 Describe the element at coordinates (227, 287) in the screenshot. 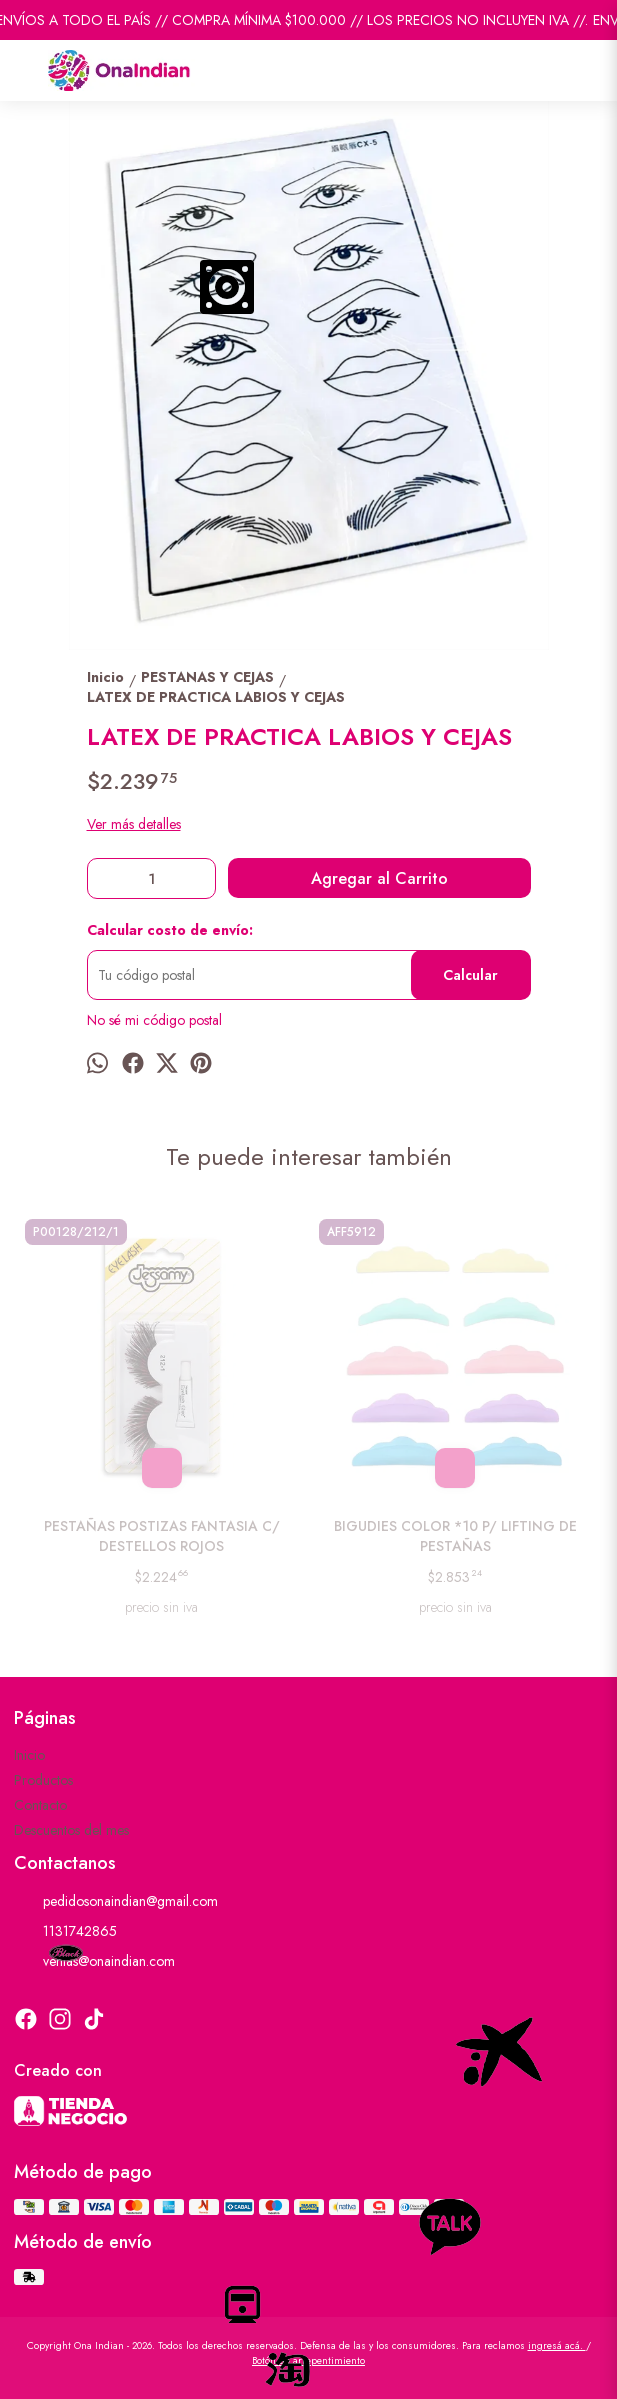

I see `adjust speaker or audio output settings` at that location.